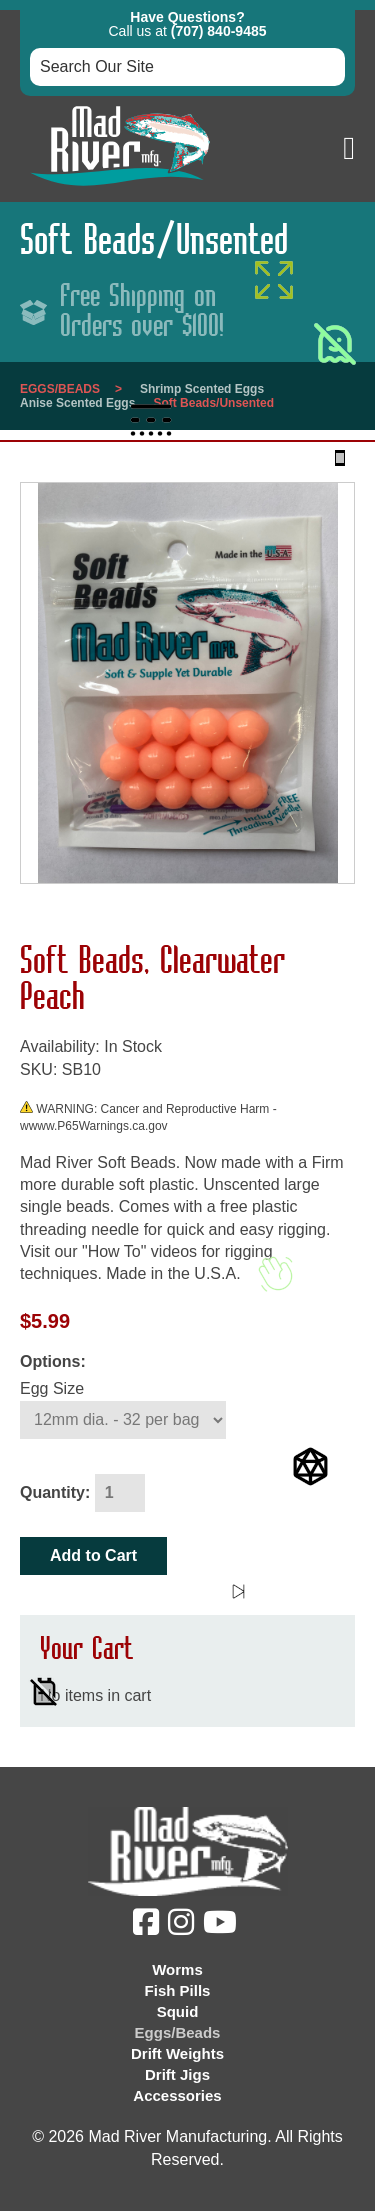 This screenshot has width=375, height=2211. What do you see at coordinates (340, 458) in the screenshot?
I see `indicates mobile device or smartphone view` at bounding box center [340, 458].